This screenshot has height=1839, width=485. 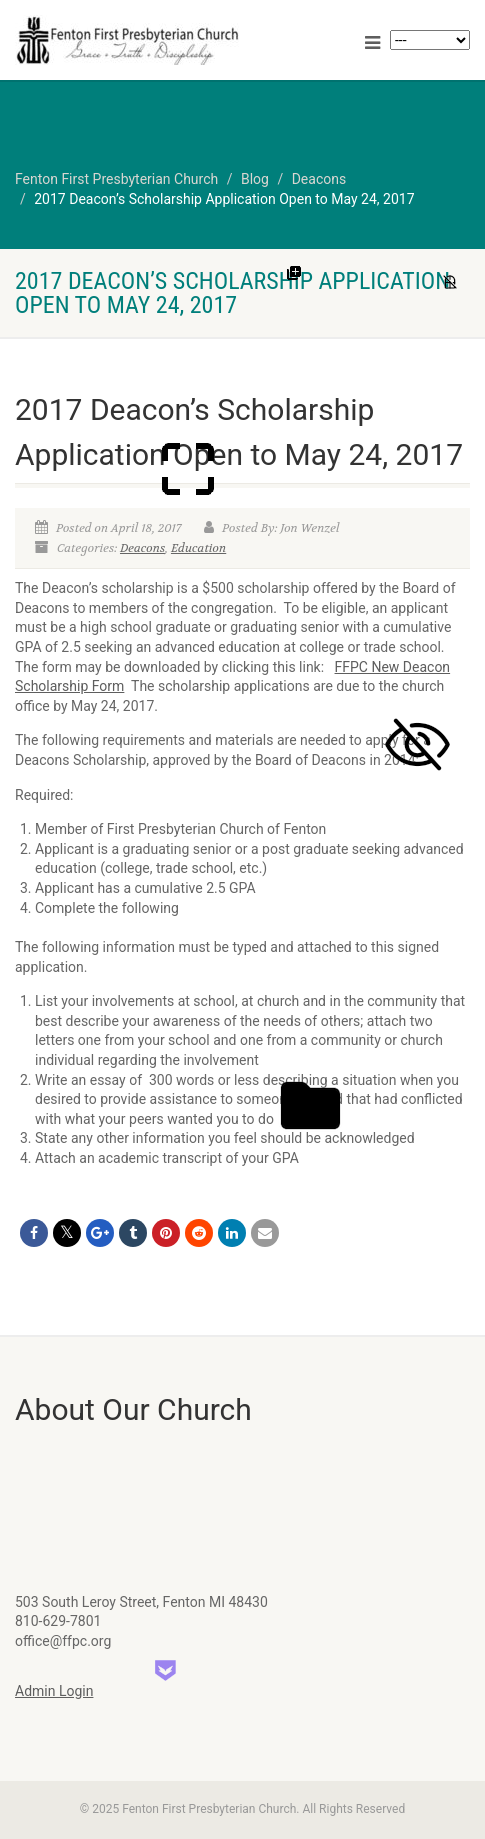 What do you see at coordinates (450, 282) in the screenshot?
I see `window or panel is disabled` at bounding box center [450, 282].